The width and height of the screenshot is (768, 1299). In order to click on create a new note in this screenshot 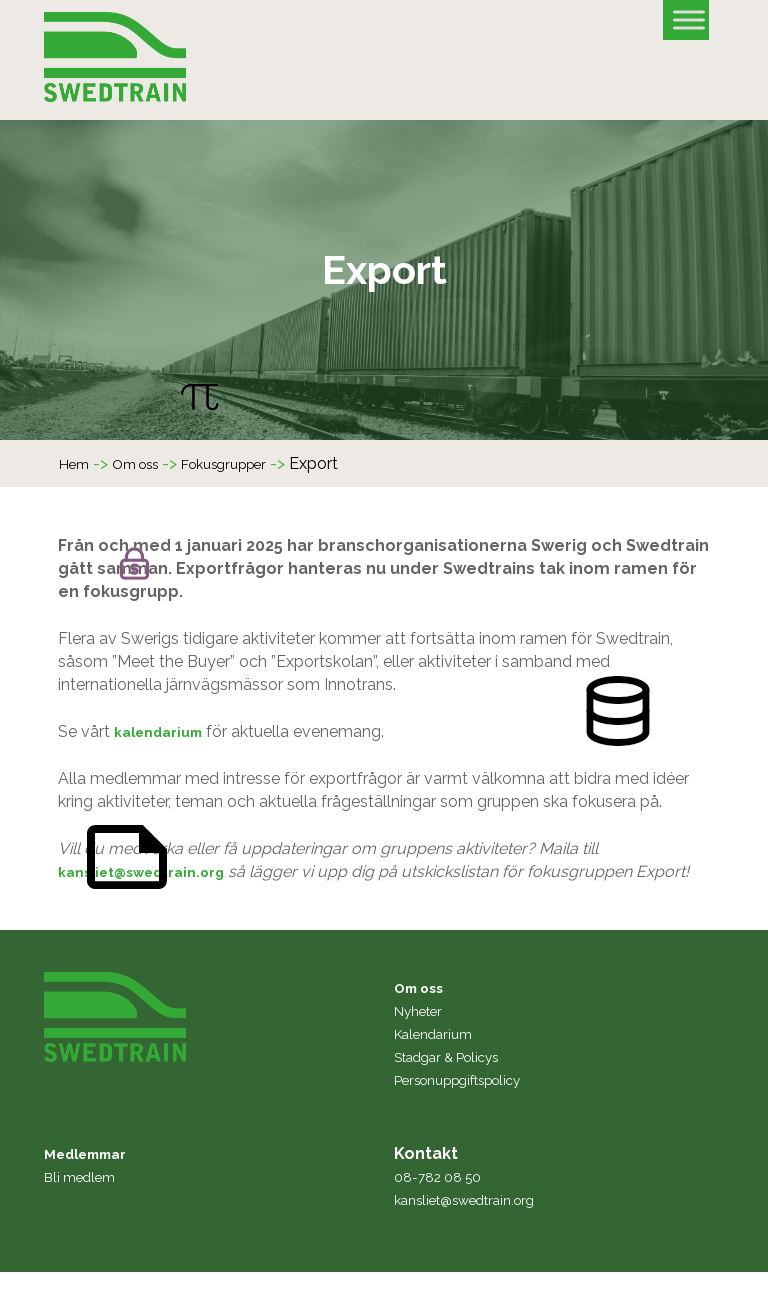, I will do `click(127, 857)`.